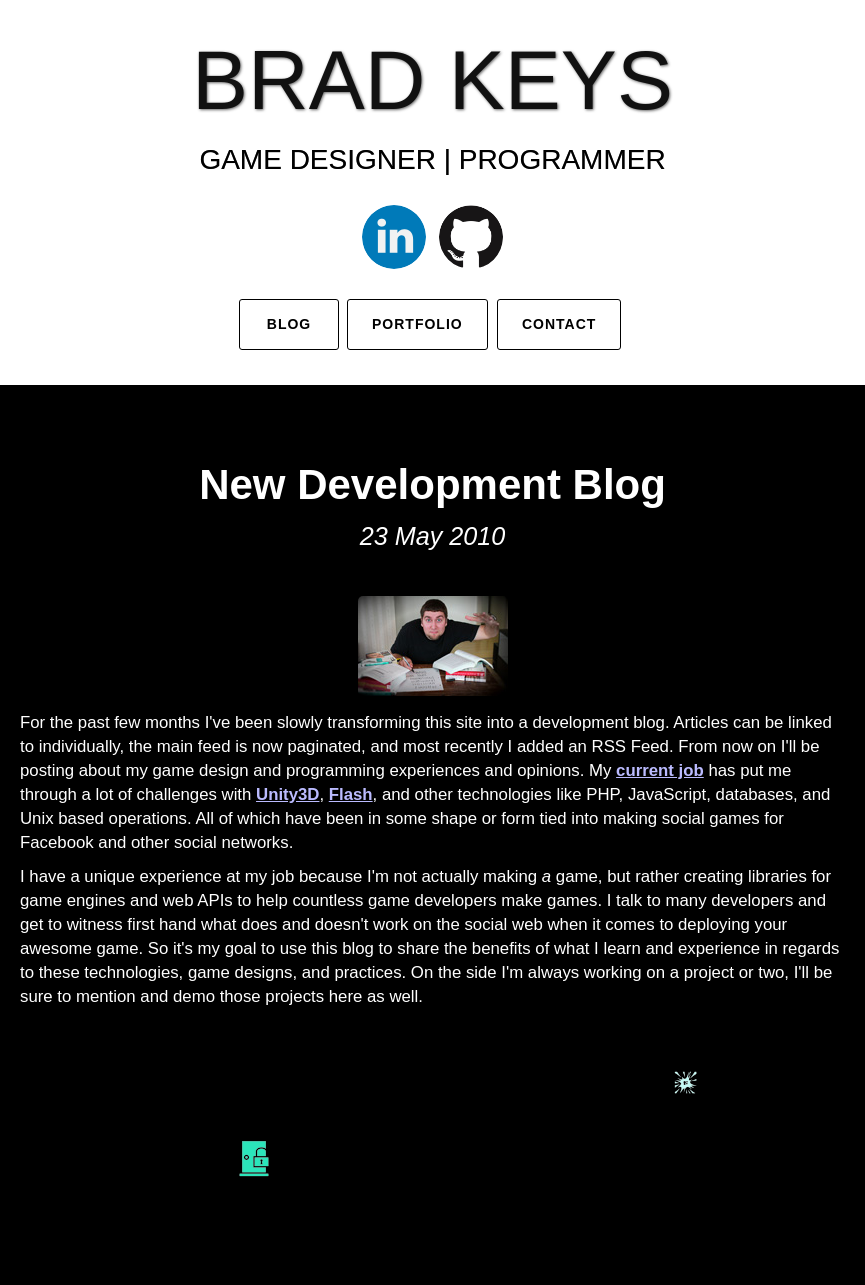  I want to click on trigger an explosion or blast effect, so click(685, 1082).